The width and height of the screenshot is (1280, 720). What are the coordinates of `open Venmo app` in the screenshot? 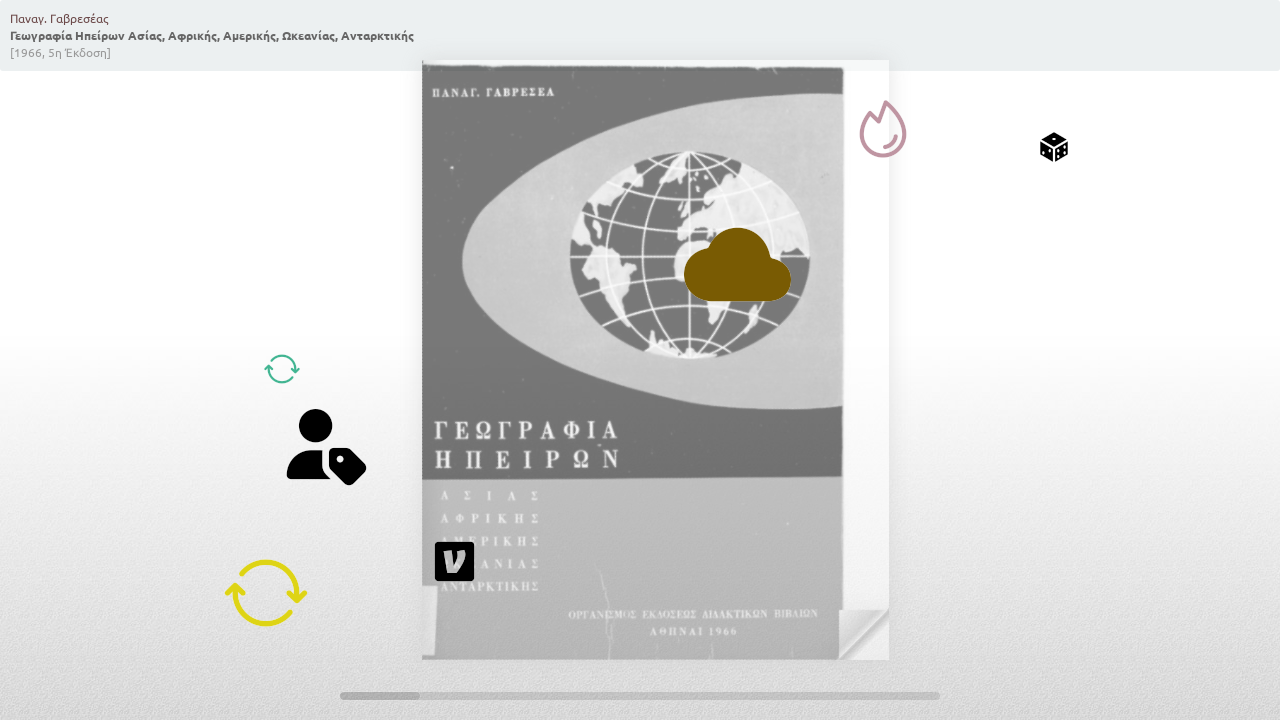 It's located at (454, 561).